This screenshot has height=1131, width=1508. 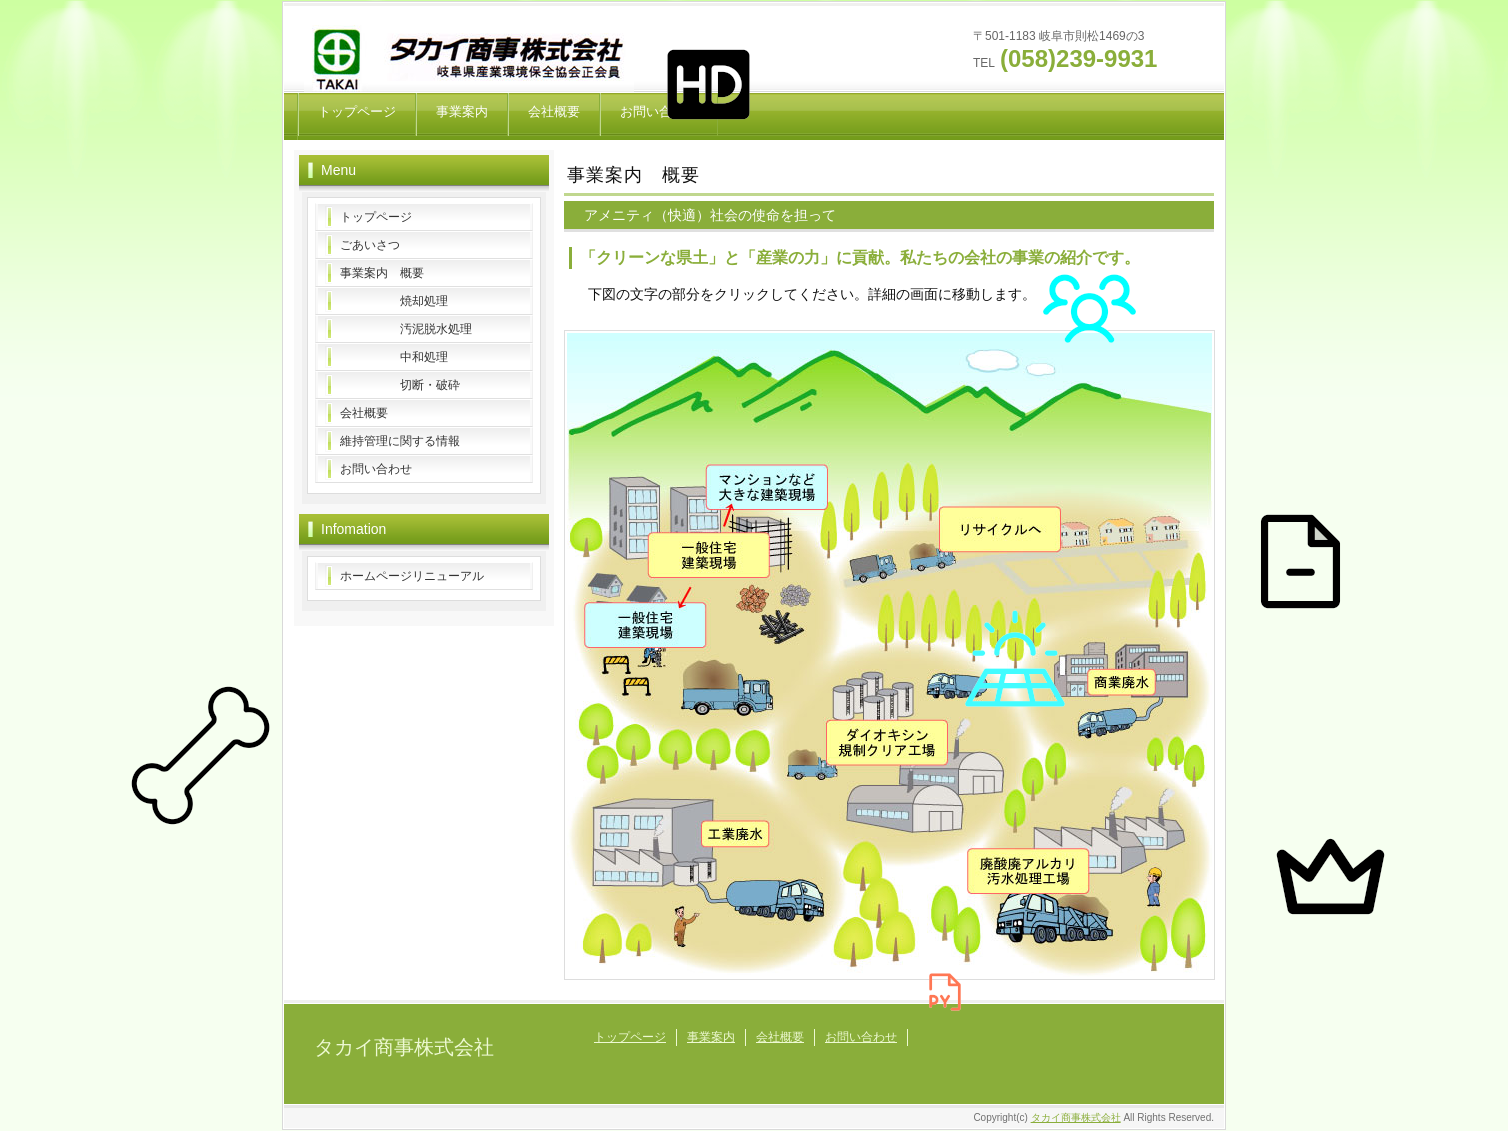 I want to click on remove a file from selection, so click(x=1300, y=561).